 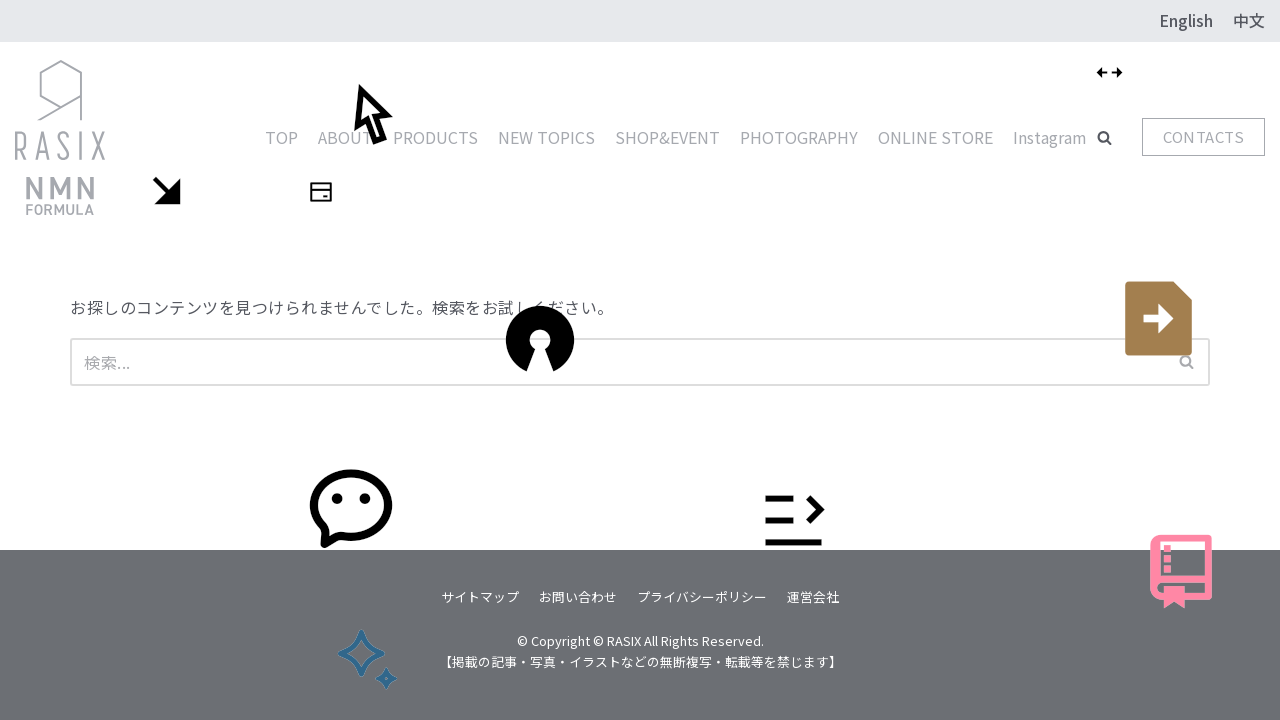 I want to click on expand content horizontally, so click(x=1109, y=72).